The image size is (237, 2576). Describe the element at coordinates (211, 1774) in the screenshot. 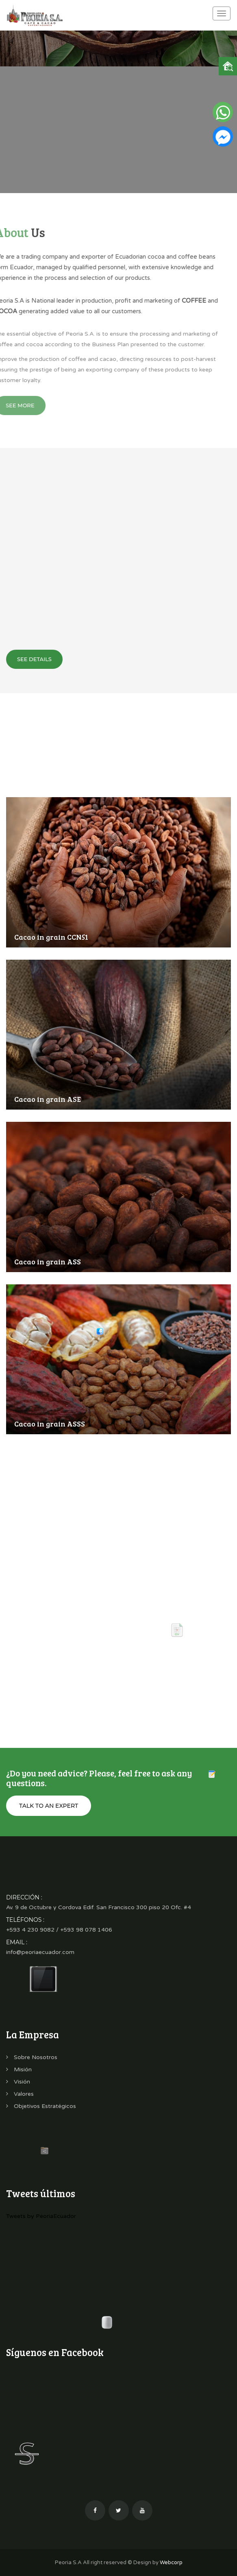

I see `open the text editor application` at that location.